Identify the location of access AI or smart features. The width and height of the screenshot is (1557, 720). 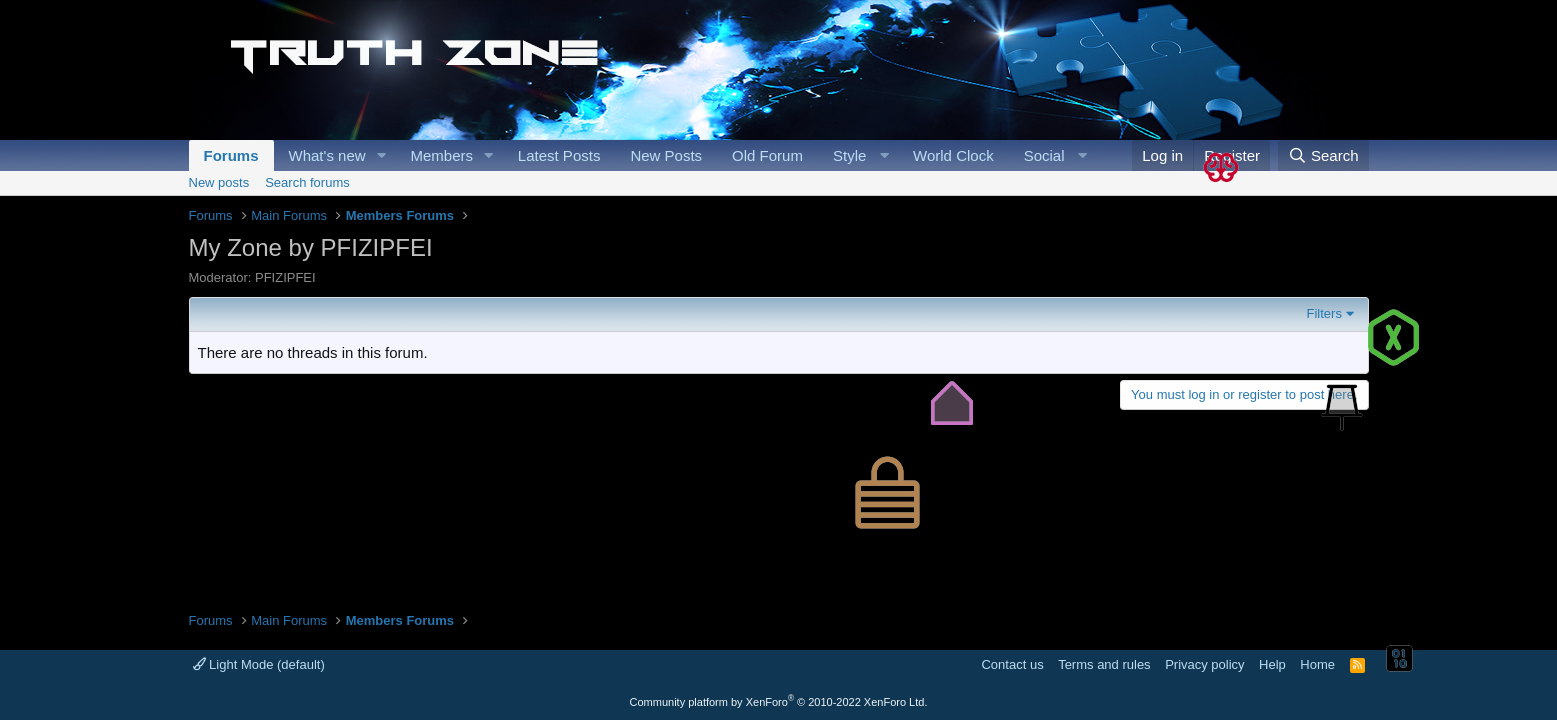
(1221, 168).